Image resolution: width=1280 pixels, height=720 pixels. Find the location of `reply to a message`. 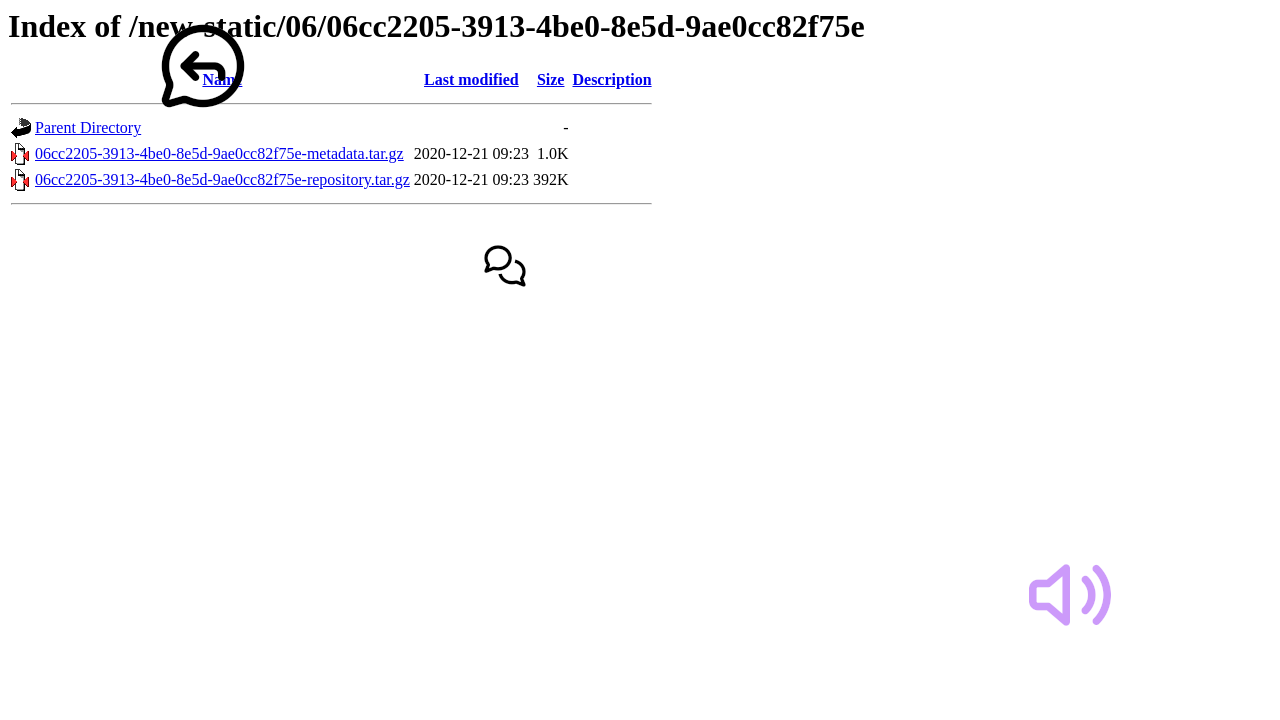

reply to a message is located at coordinates (203, 66).